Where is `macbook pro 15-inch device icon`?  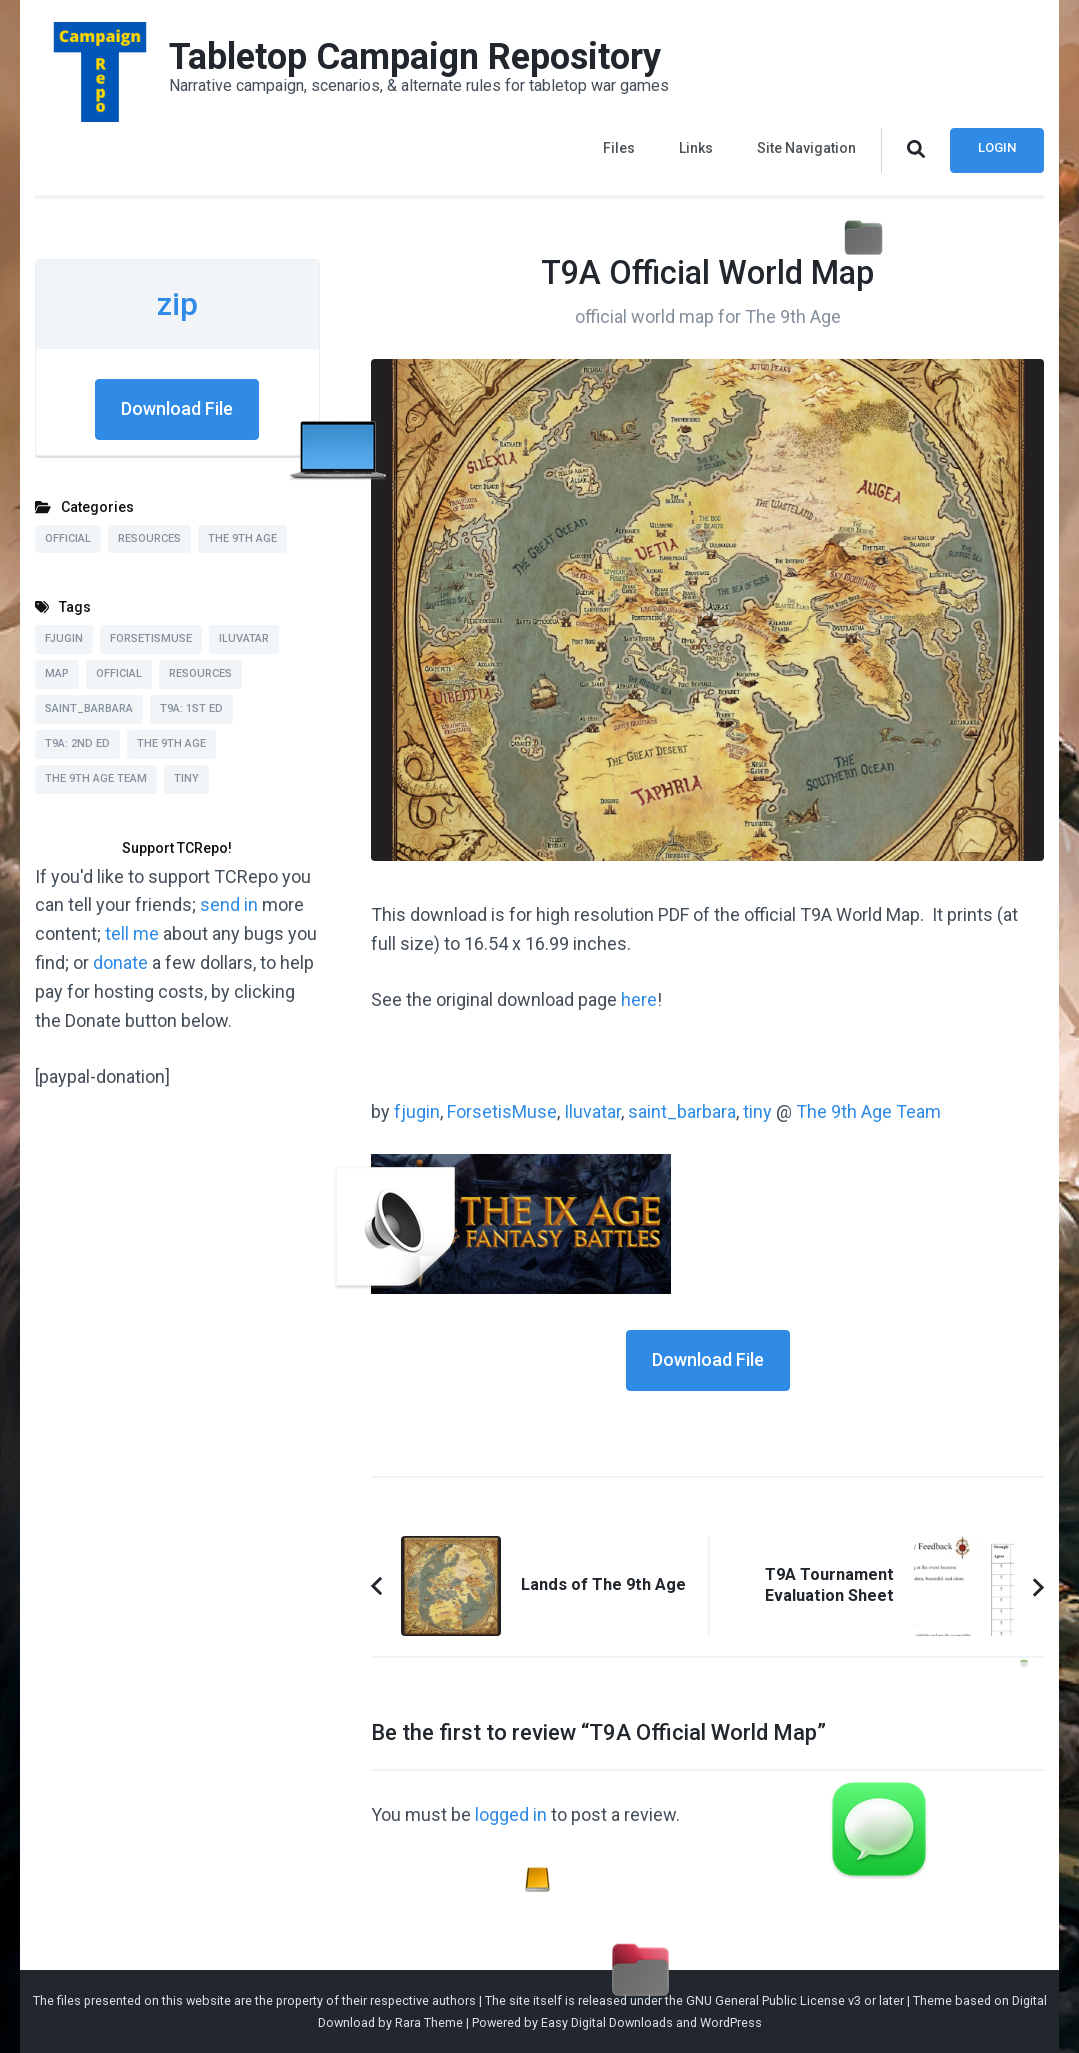 macbook pro 15-inch device icon is located at coordinates (338, 446).